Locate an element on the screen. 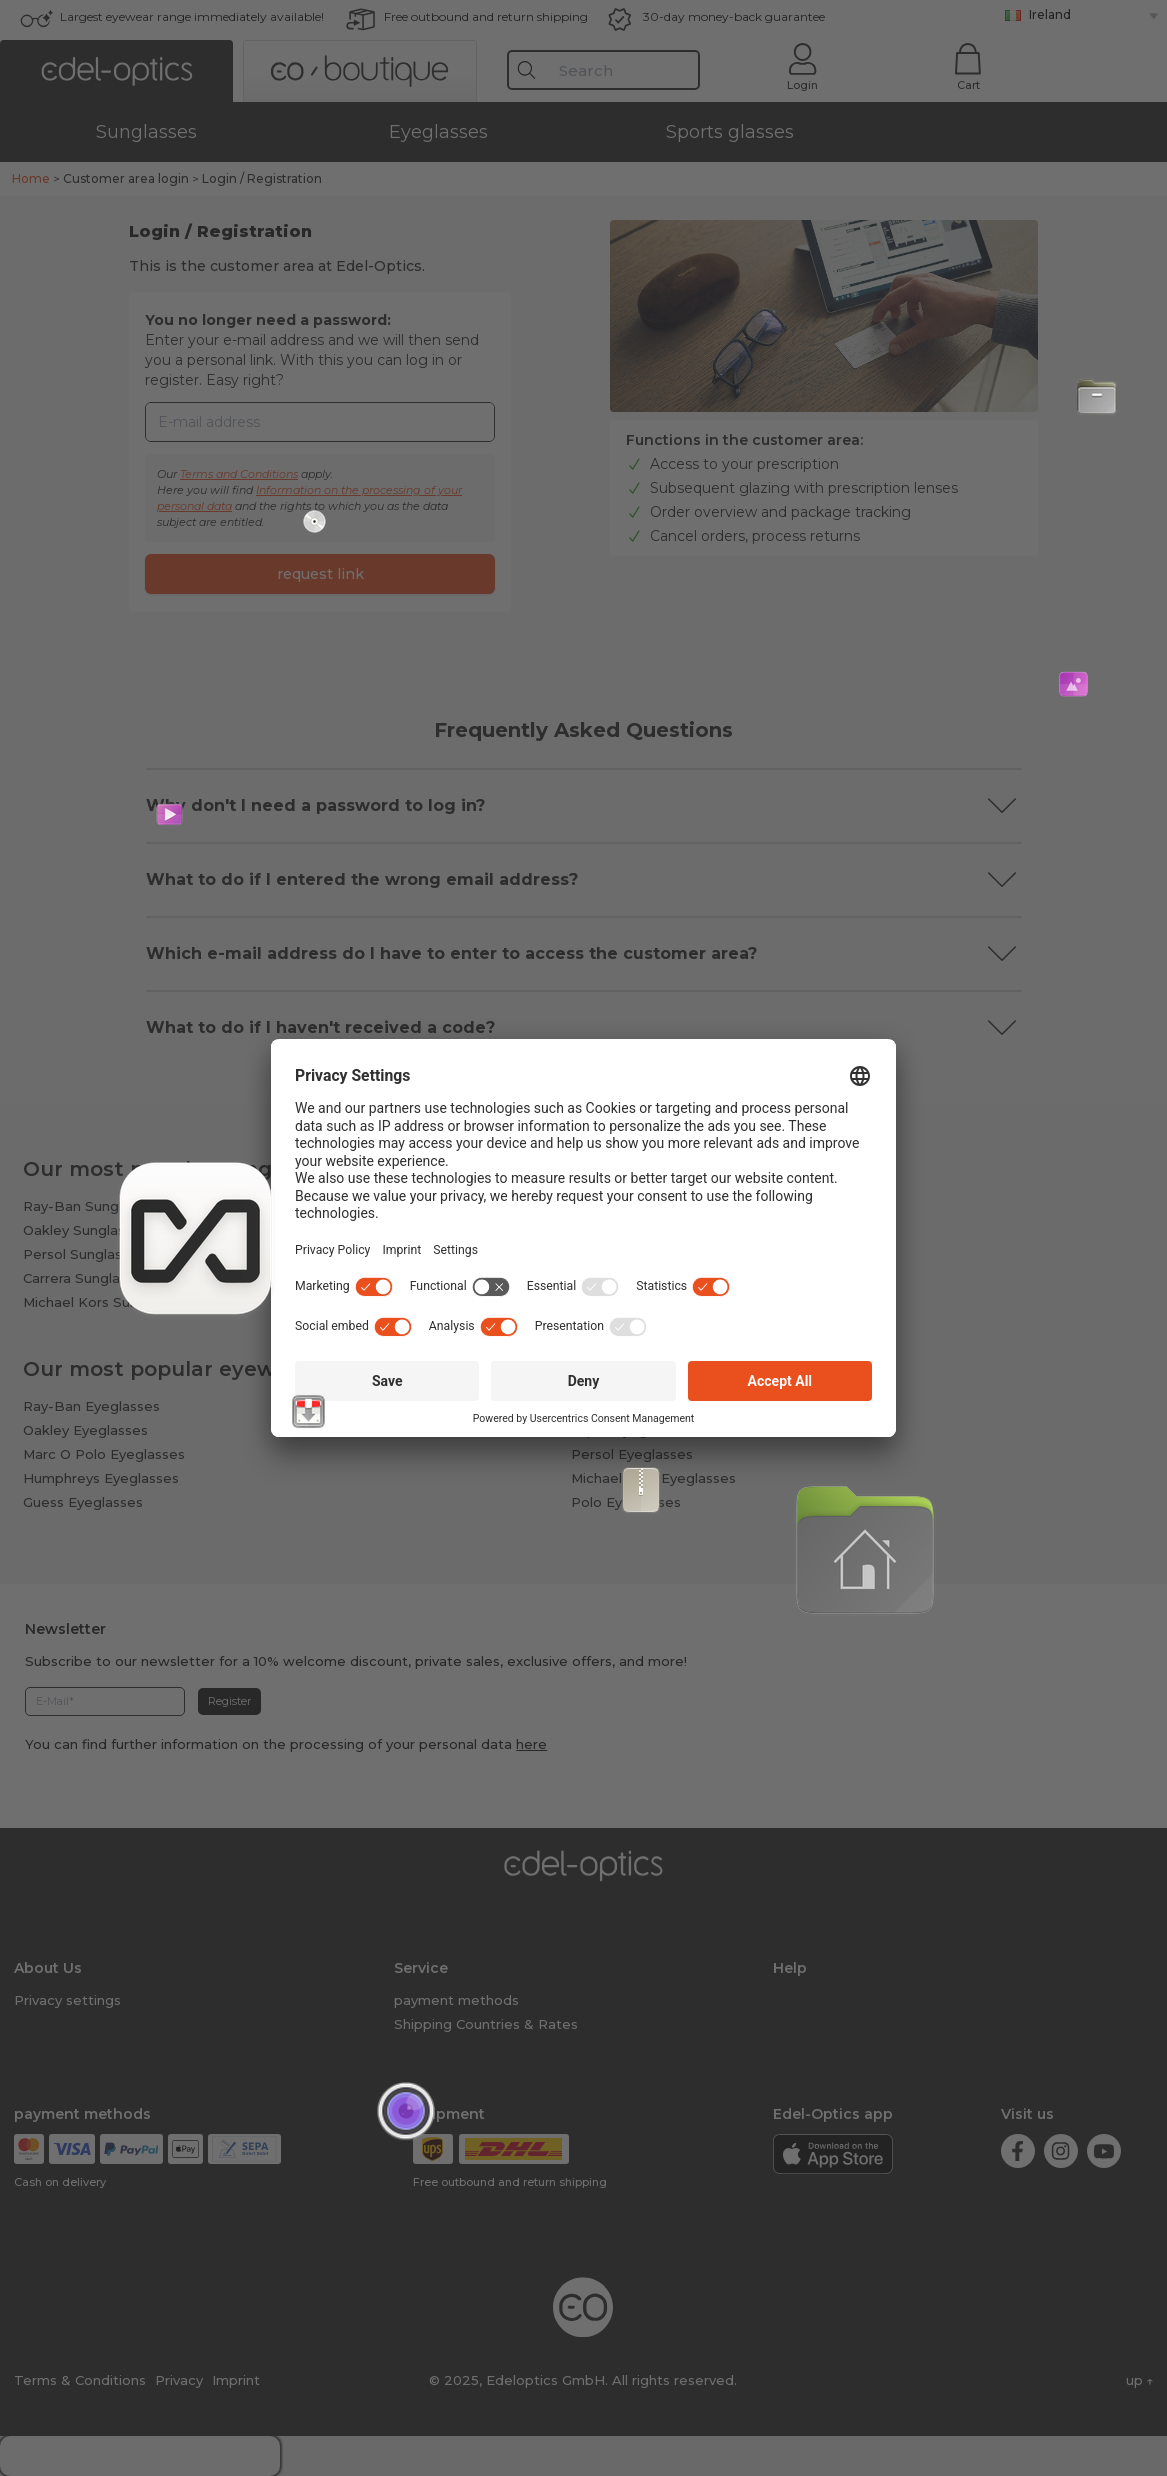 This screenshot has width=1167, height=2476. open an image file is located at coordinates (1073, 683).